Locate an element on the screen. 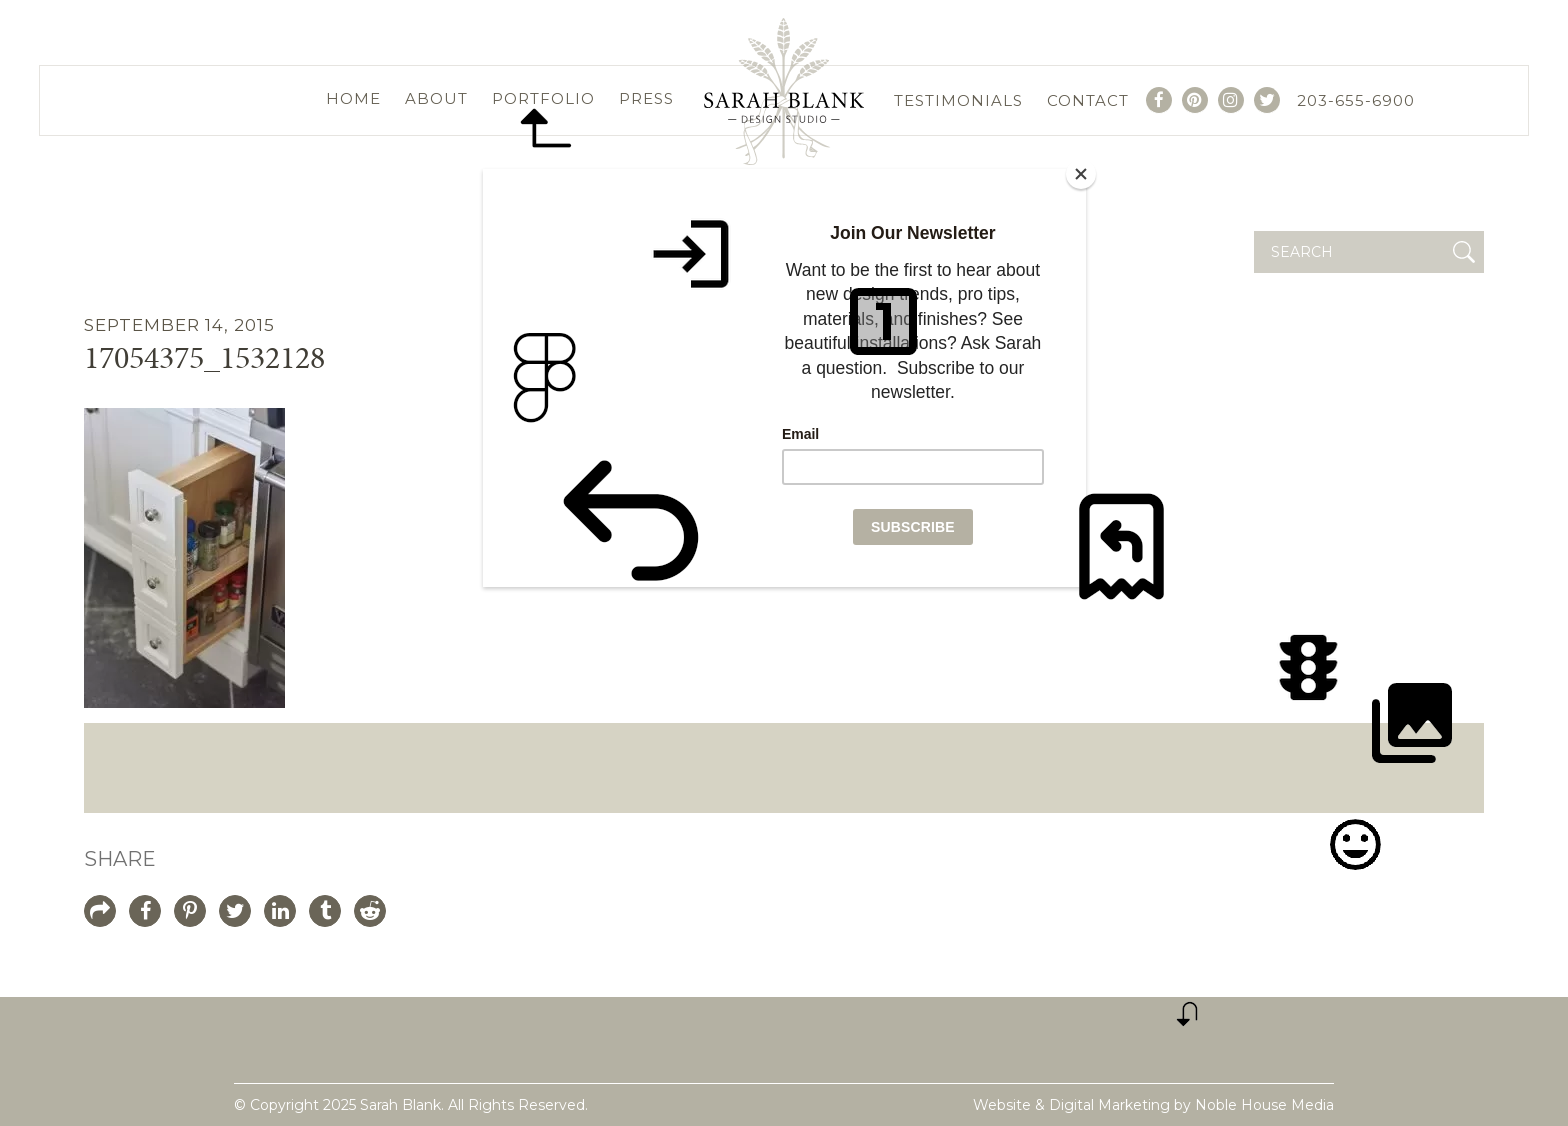  undo or reverse previous action is located at coordinates (1188, 1014).